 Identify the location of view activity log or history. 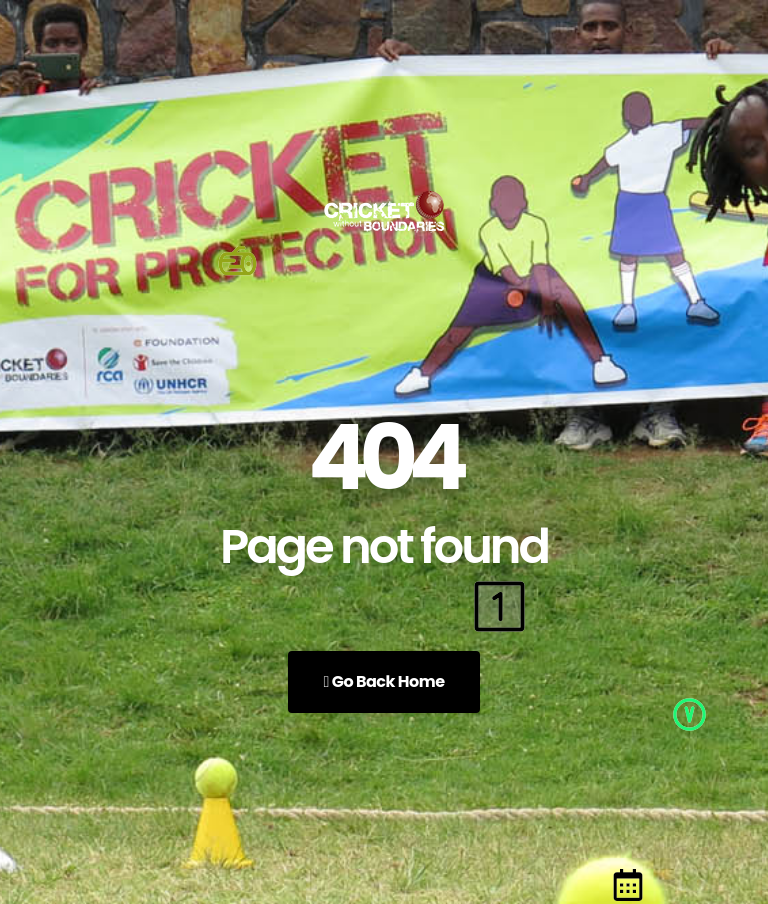
(237, 262).